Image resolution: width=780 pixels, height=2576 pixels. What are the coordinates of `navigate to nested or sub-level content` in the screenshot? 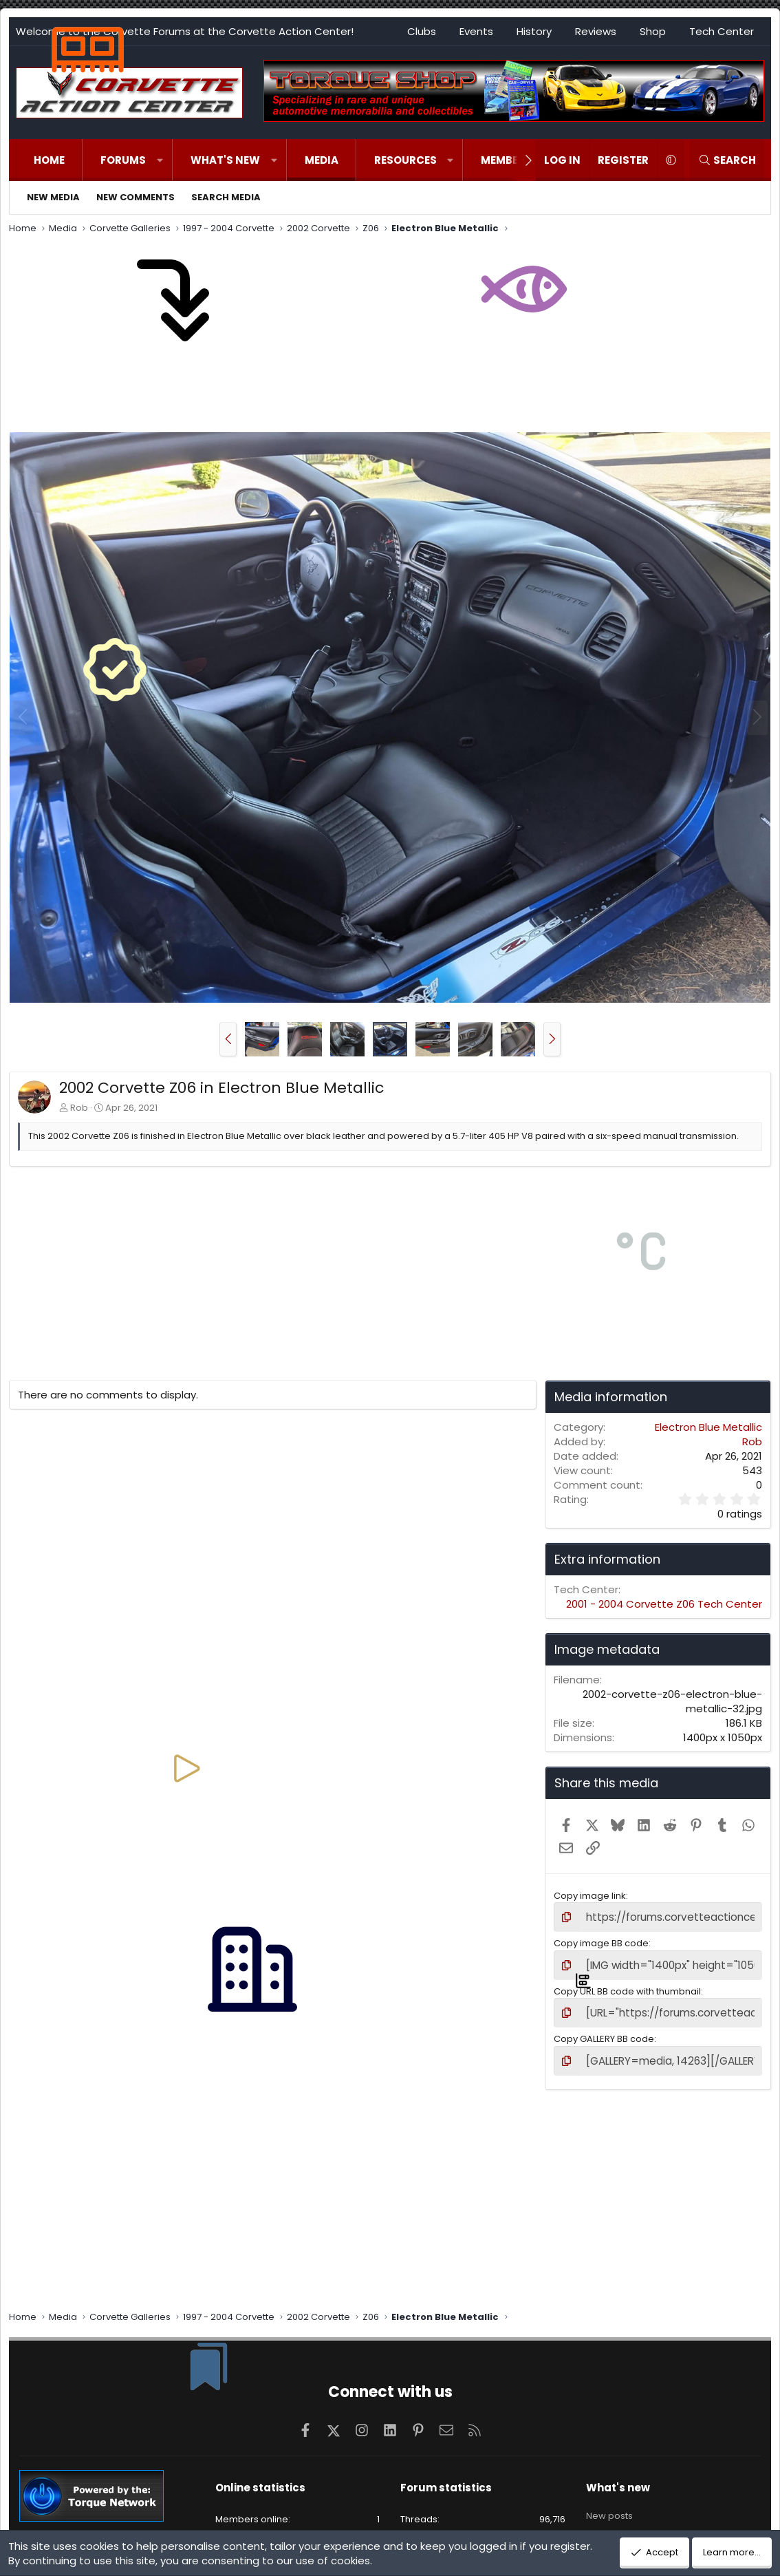 It's located at (175, 303).